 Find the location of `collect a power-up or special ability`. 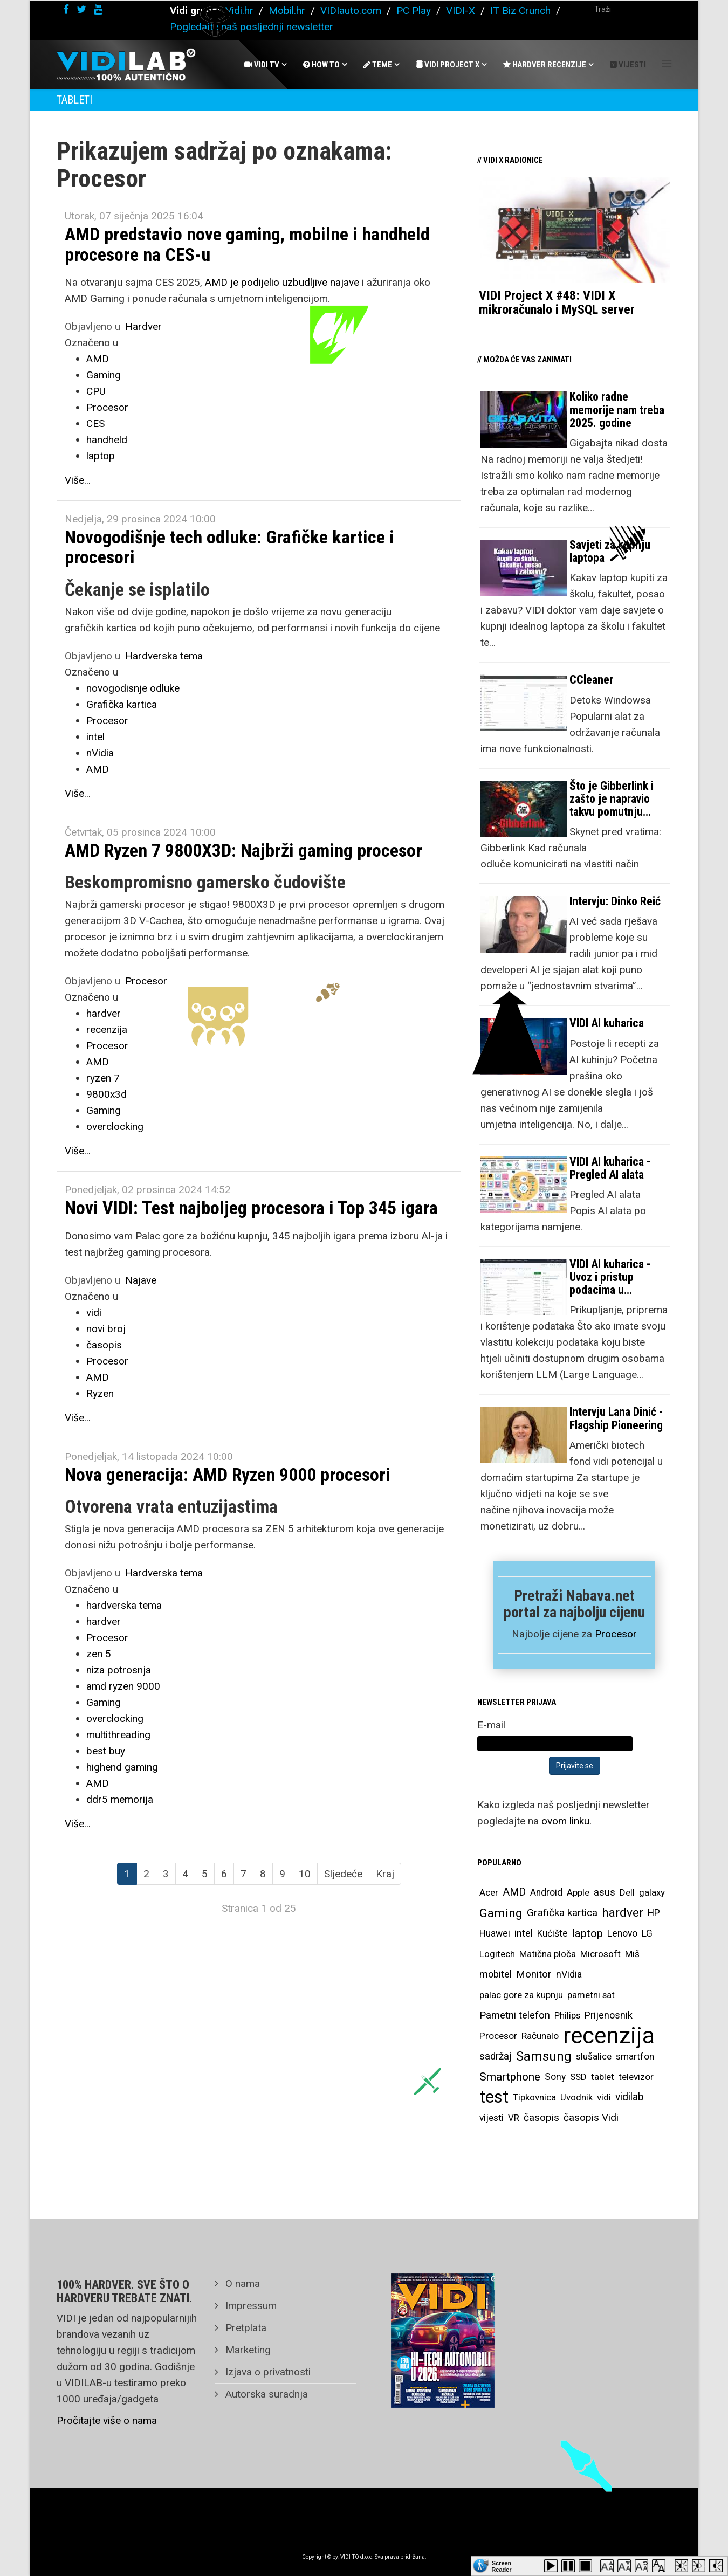

collect a power-up or special ability is located at coordinates (215, 20).